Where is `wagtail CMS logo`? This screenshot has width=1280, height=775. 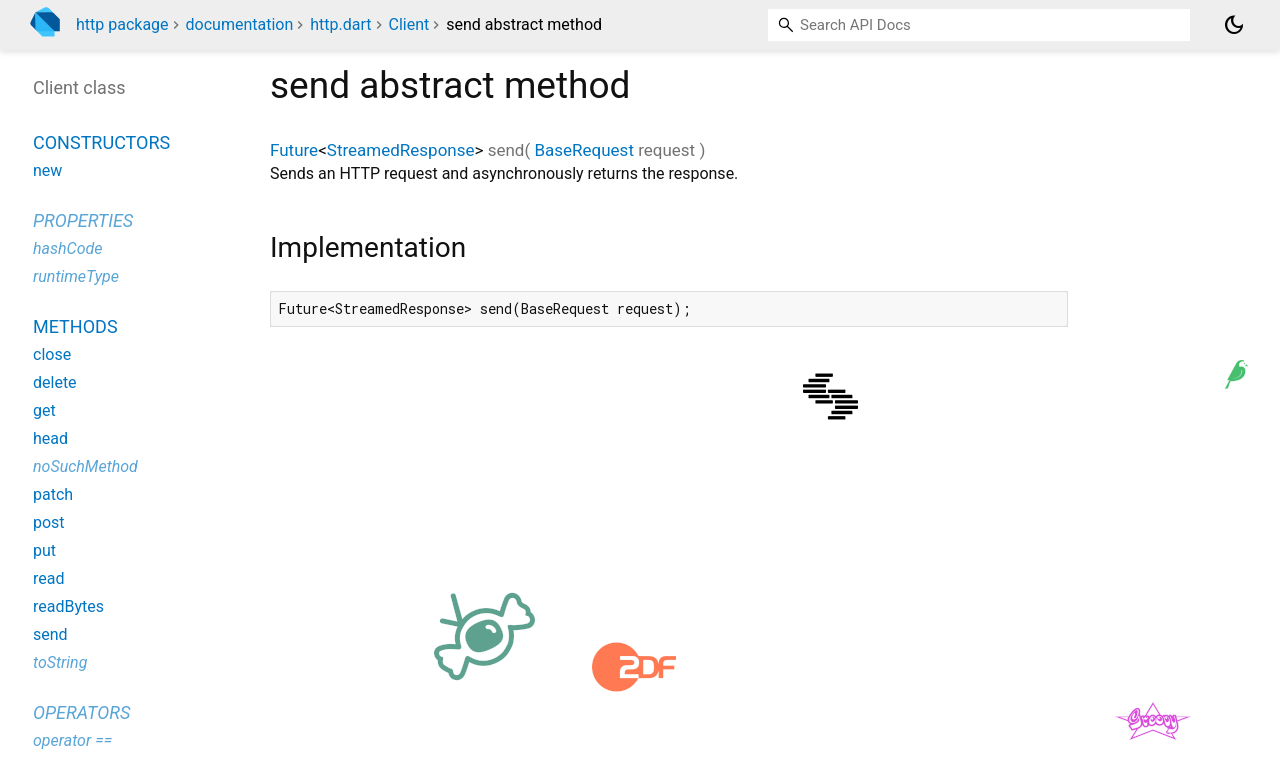
wagtail CMS logo is located at coordinates (1236, 374).